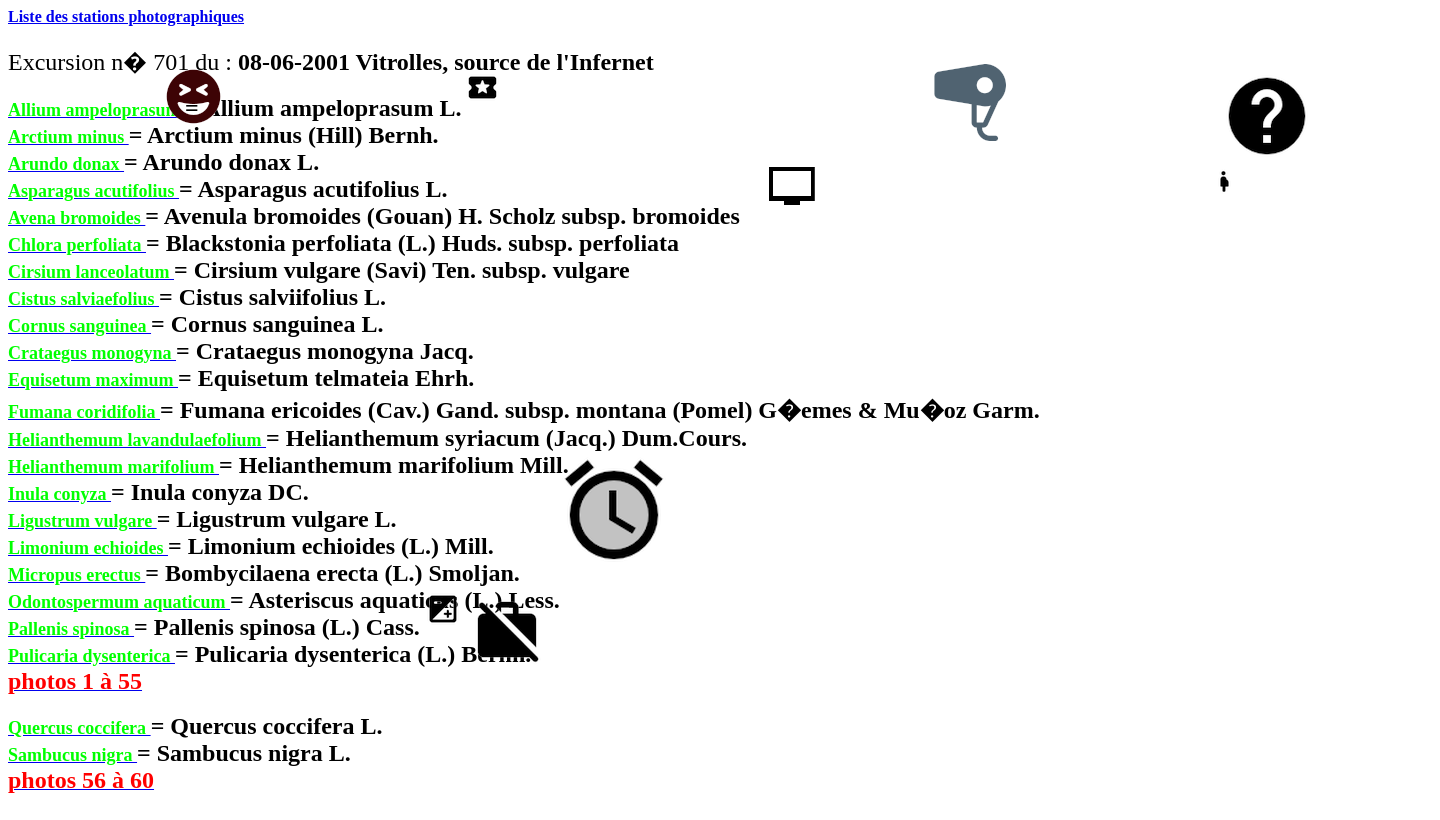 This screenshot has height=820, width=1440. What do you see at coordinates (1267, 116) in the screenshot?
I see `access help or support information` at bounding box center [1267, 116].